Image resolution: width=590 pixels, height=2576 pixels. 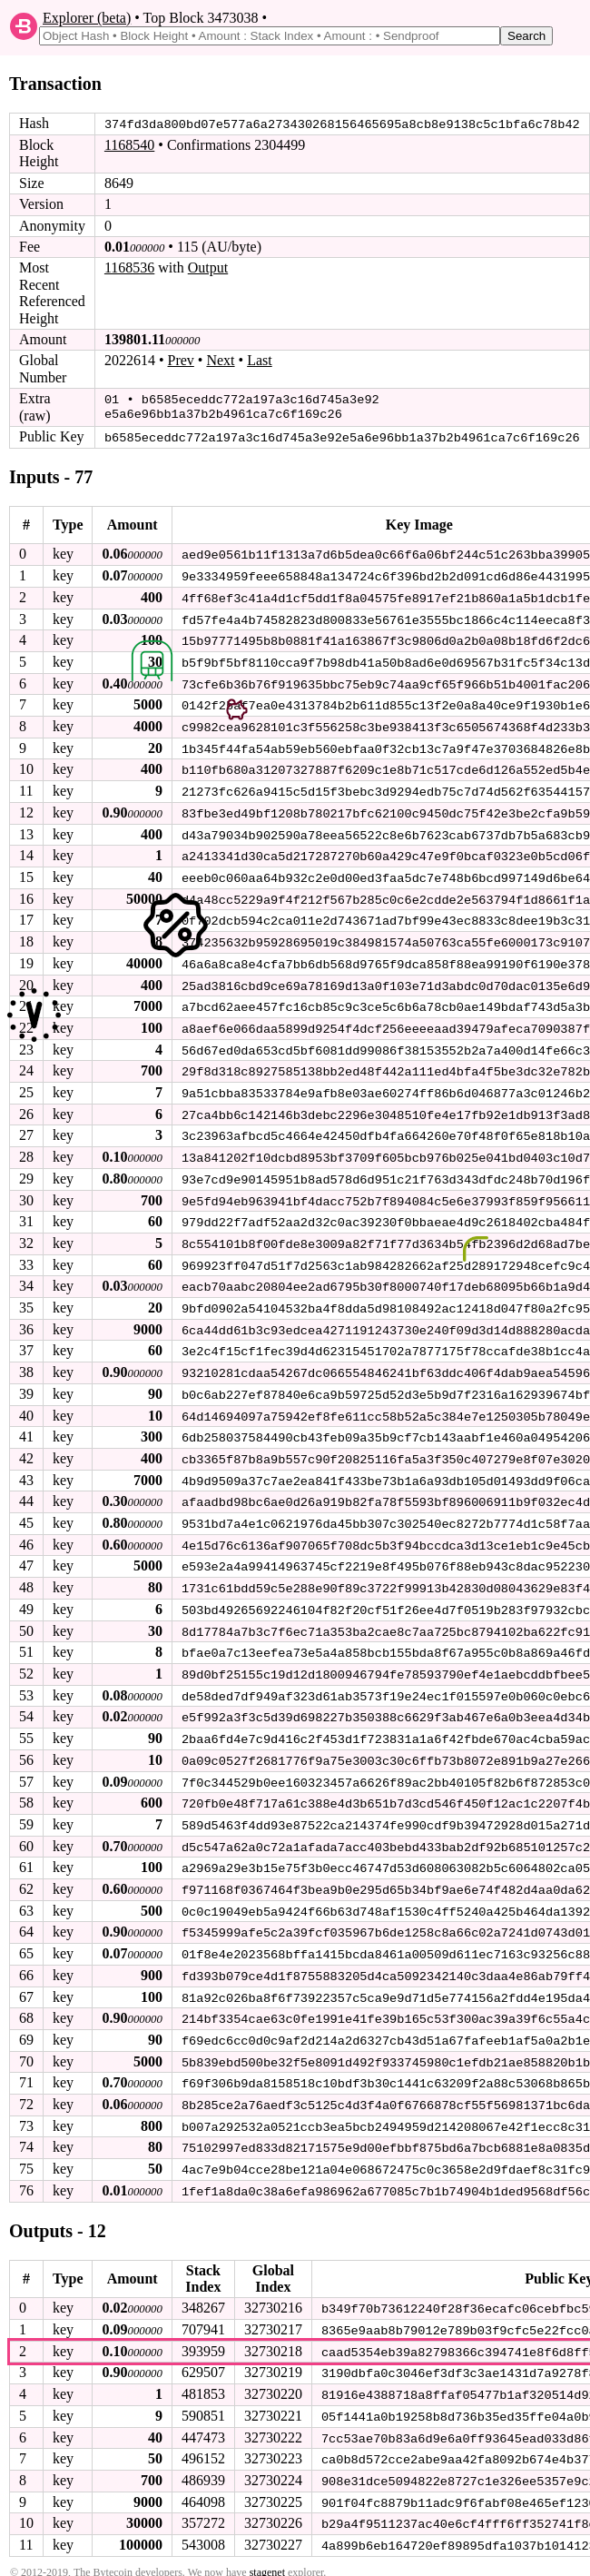 What do you see at coordinates (175, 925) in the screenshot?
I see `view available discounts or promotions` at bounding box center [175, 925].